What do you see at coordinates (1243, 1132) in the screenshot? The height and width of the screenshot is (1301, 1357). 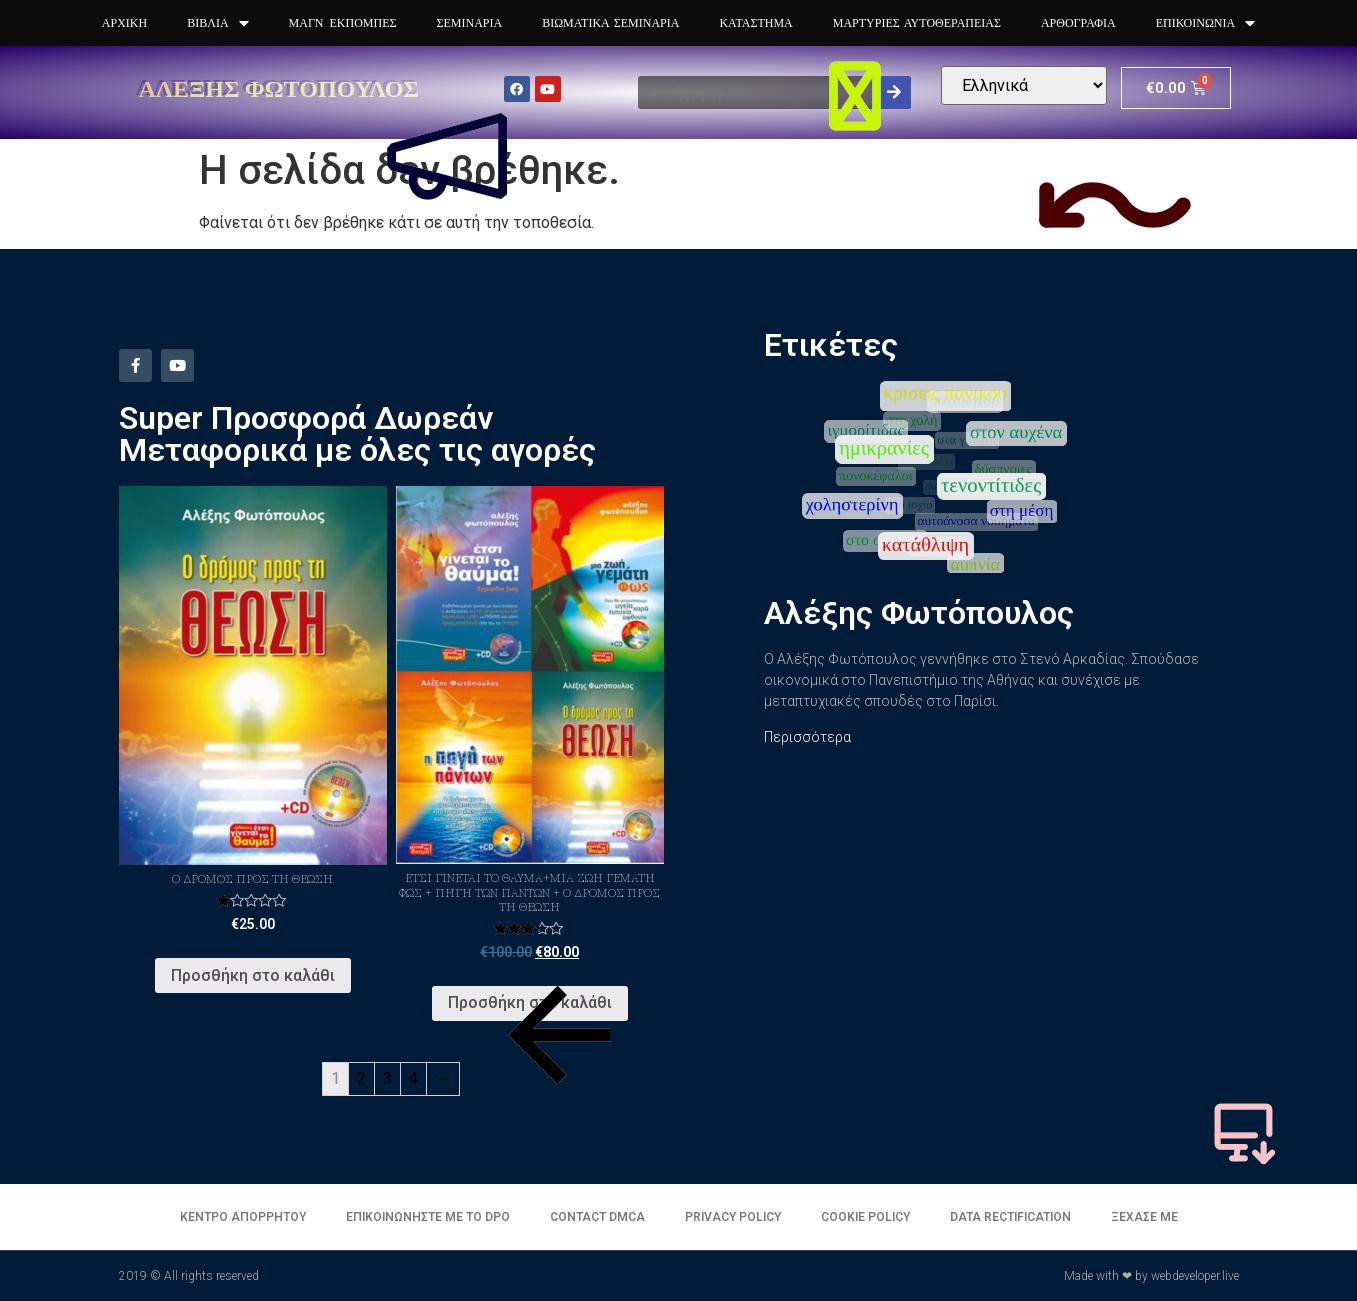 I see `download to desktop computer` at bounding box center [1243, 1132].